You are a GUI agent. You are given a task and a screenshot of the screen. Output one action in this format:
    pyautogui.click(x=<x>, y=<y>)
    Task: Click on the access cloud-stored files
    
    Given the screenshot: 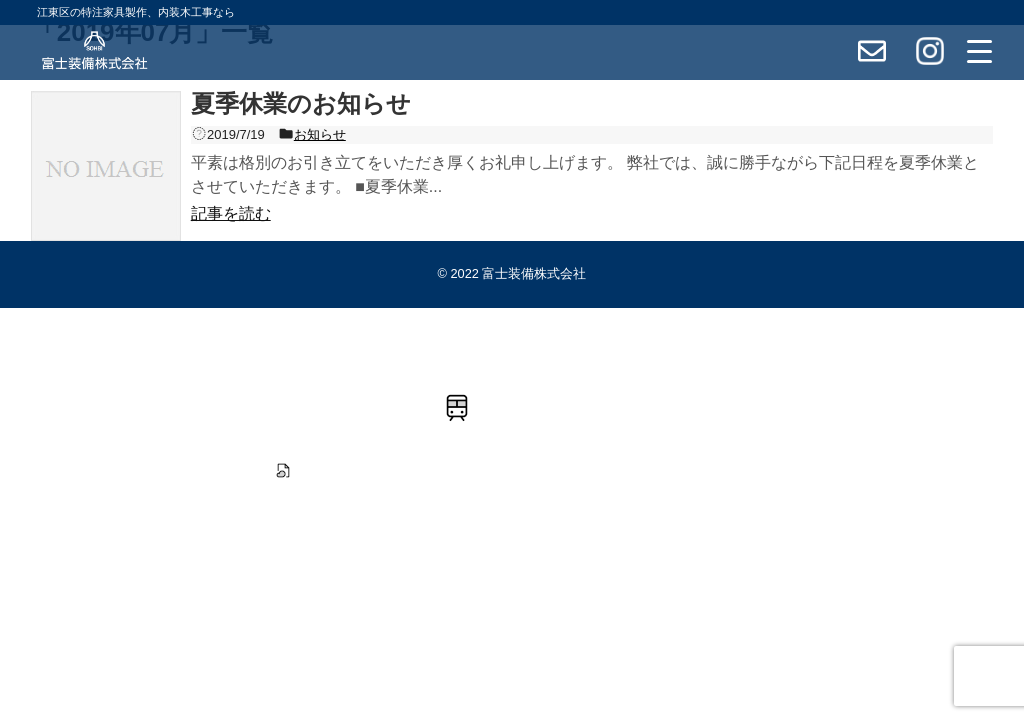 What is the action you would take?
    pyautogui.click(x=283, y=470)
    